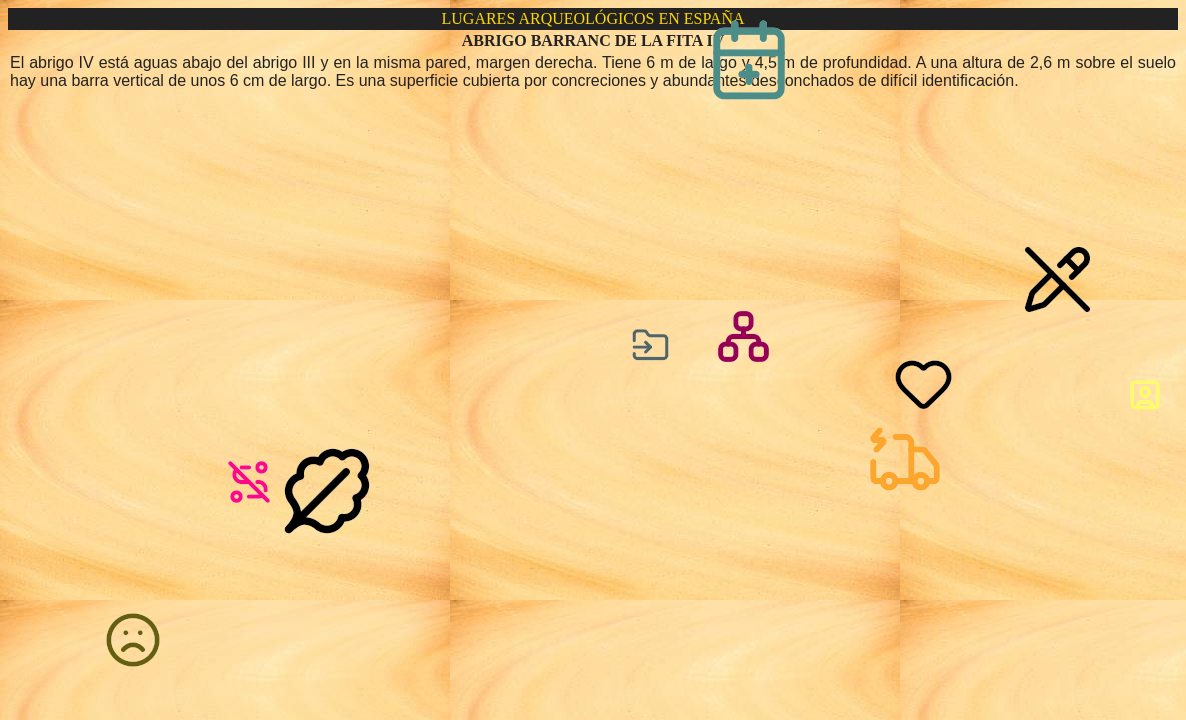 The width and height of the screenshot is (1186, 720). I want to click on import files into folder, so click(650, 345).